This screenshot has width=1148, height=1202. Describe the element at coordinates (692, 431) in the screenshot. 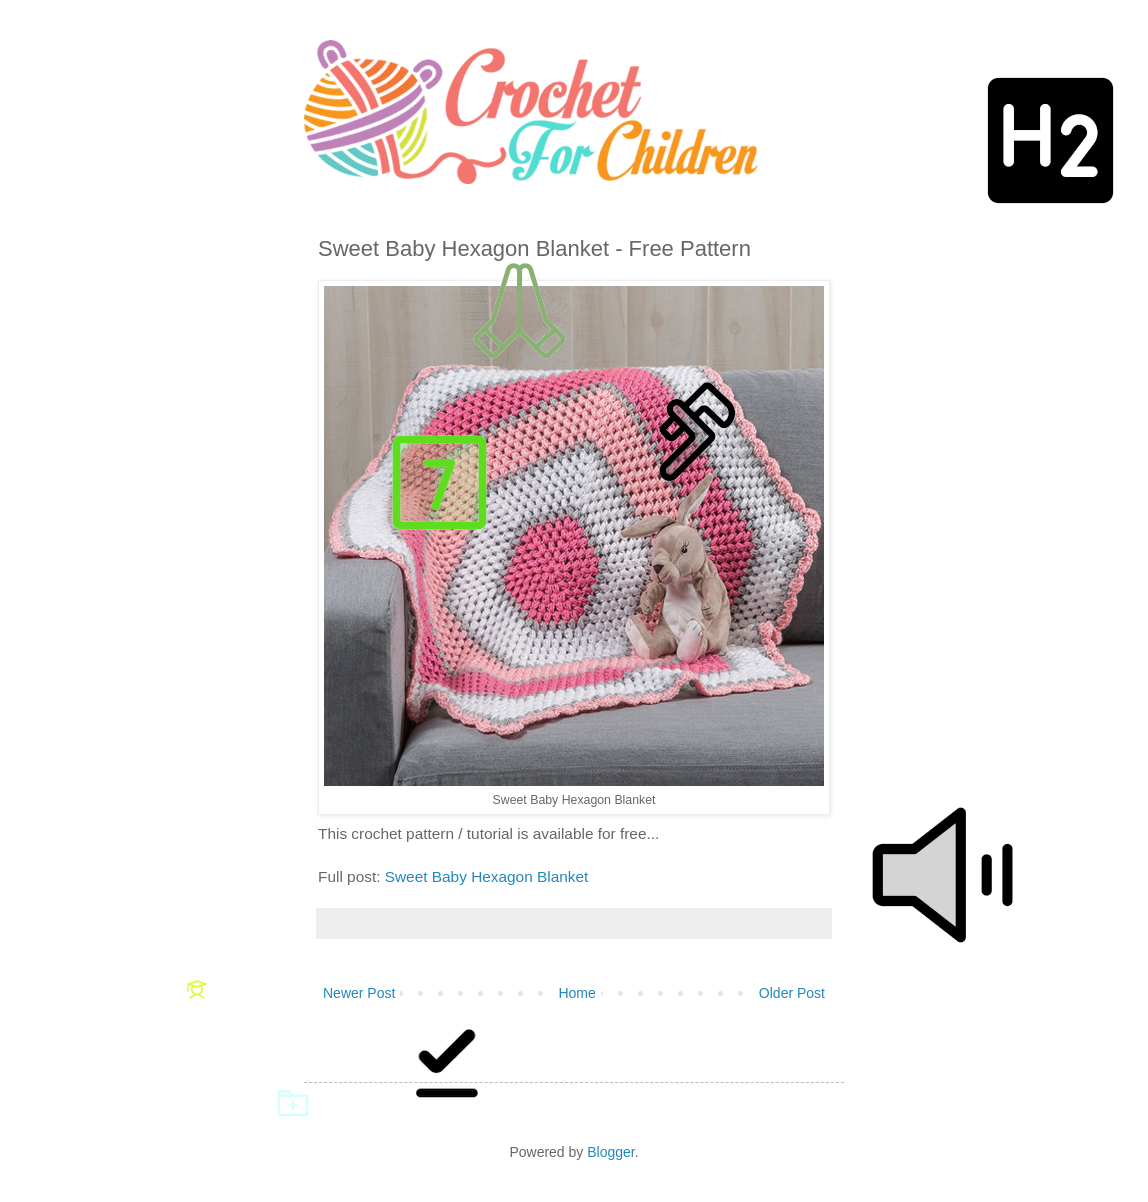

I see `access tools or settings` at that location.